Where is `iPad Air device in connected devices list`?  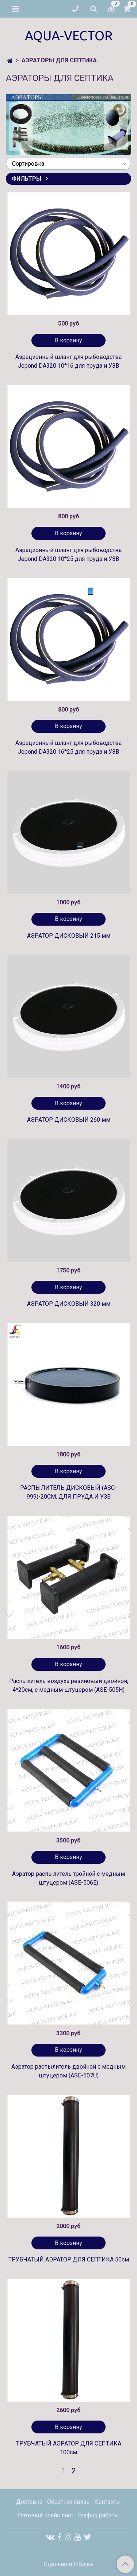 iPad Air device in connected devices list is located at coordinates (91, 591).